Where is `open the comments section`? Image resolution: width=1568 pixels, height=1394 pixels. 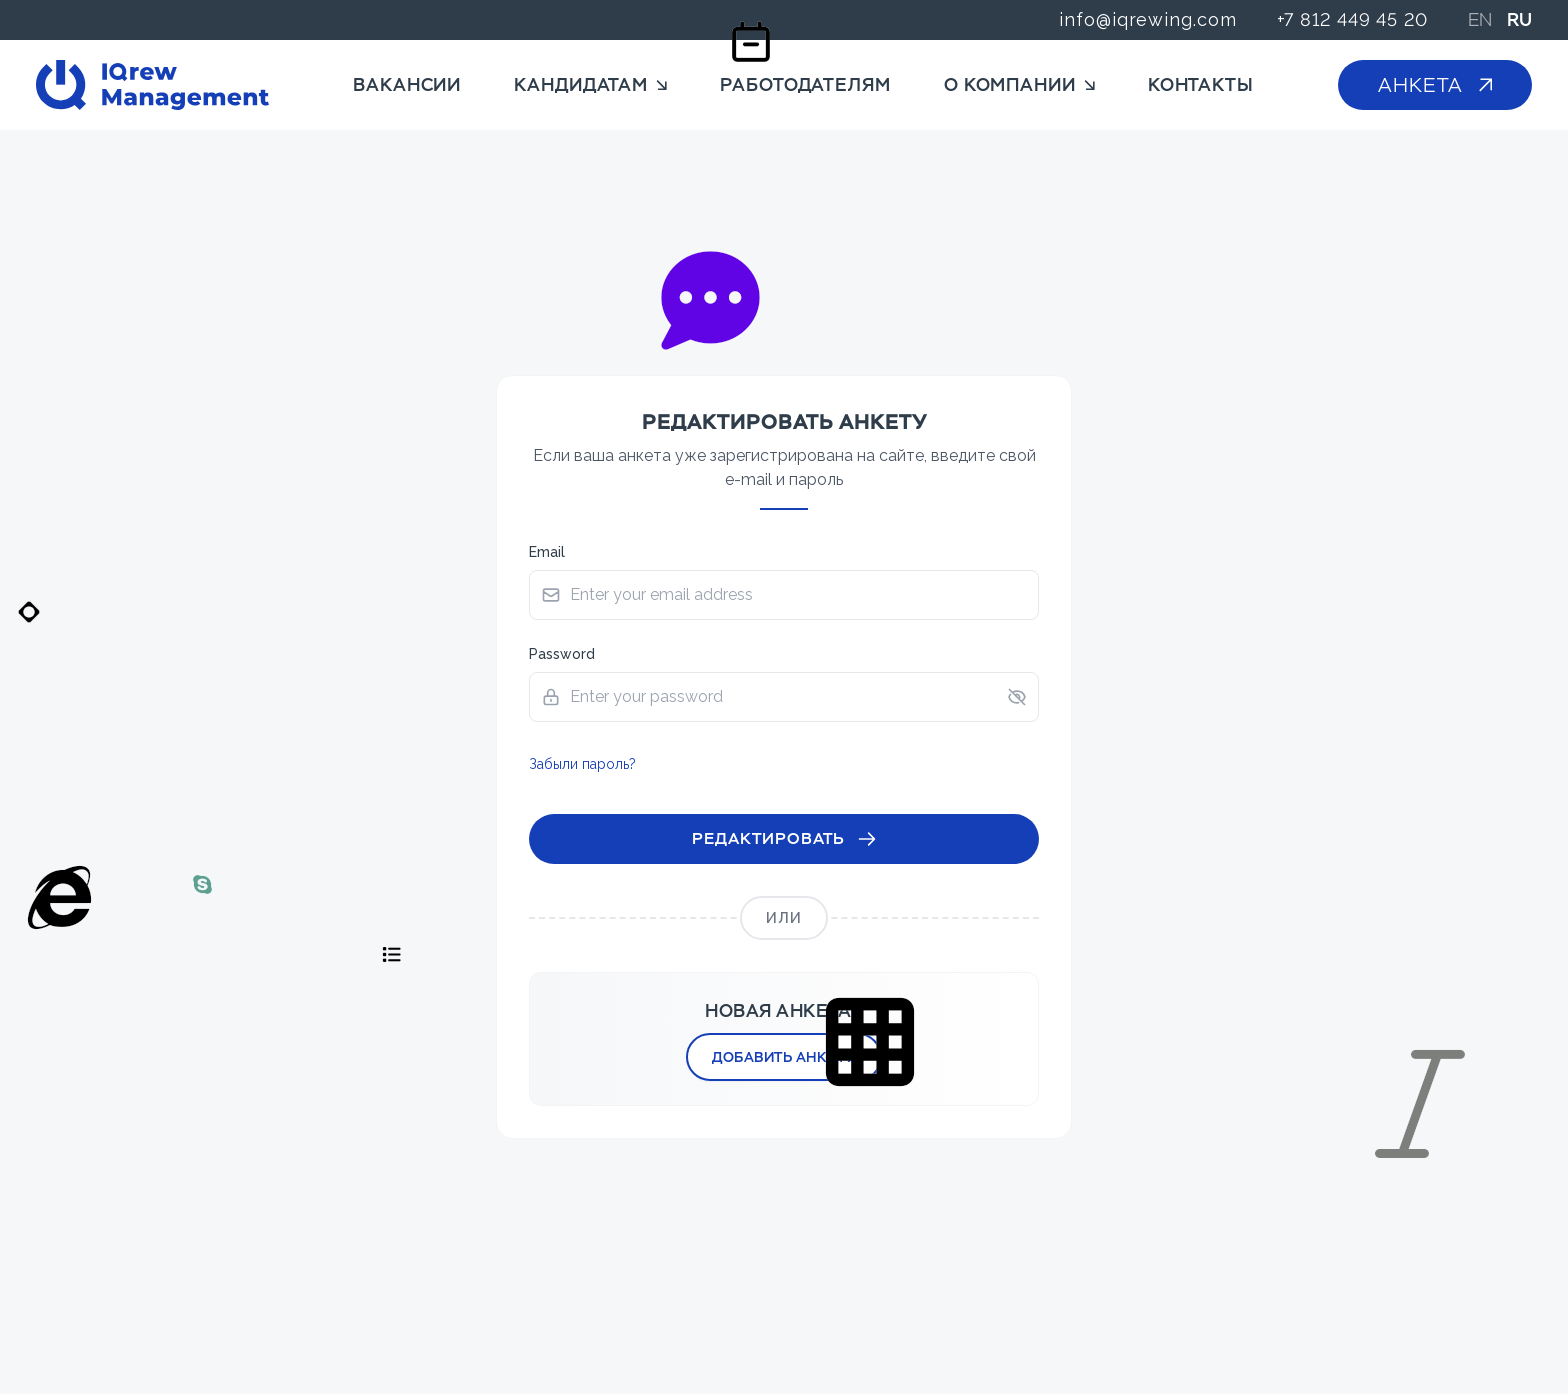 open the comments section is located at coordinates (710, 300).